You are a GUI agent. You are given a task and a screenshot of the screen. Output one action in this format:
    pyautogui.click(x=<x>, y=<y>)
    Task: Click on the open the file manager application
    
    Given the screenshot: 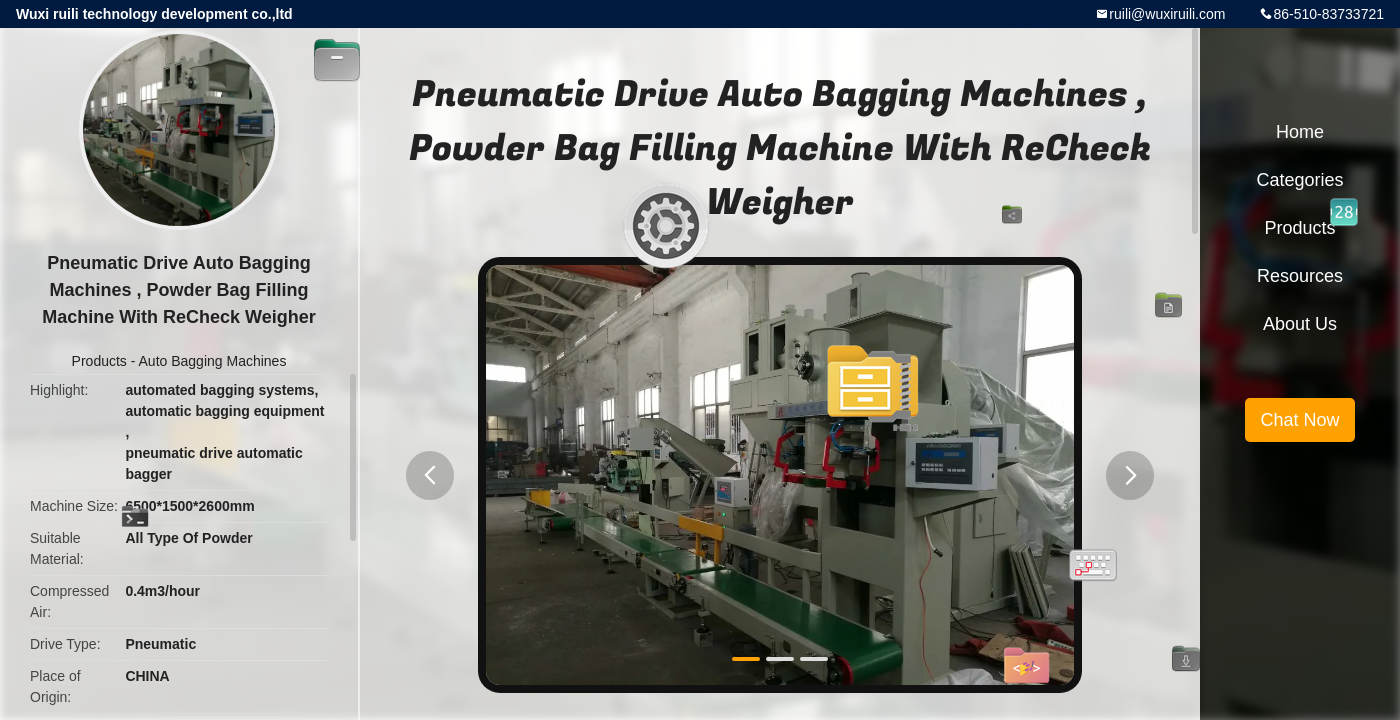 What is the action you would take?
    pyautogui.click(x=337, y=60)
    